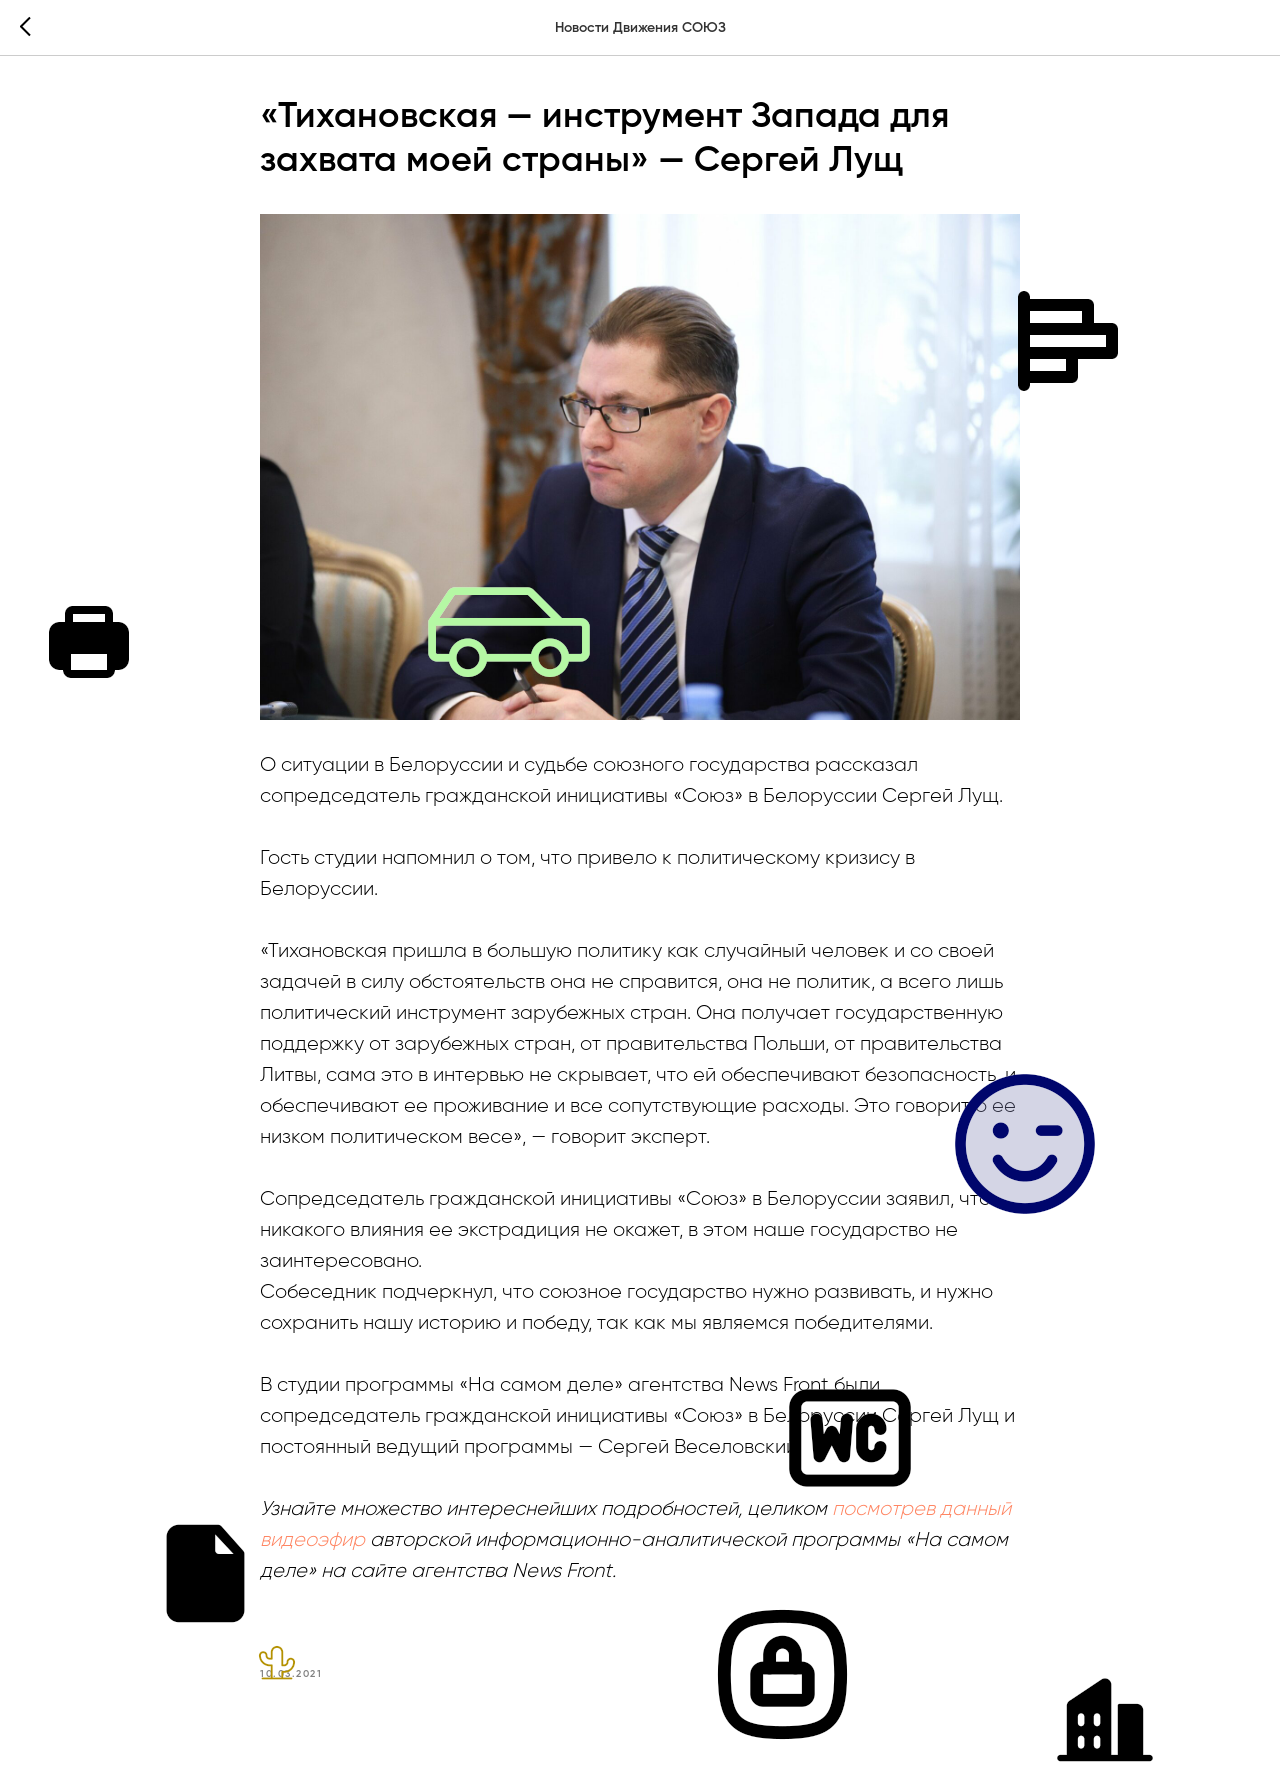 This screenshot has height=1776, width=1280. Describe the element at coordinates (509, 627) in the screenshot. I see `access vehicle or car-related settings` at that location.